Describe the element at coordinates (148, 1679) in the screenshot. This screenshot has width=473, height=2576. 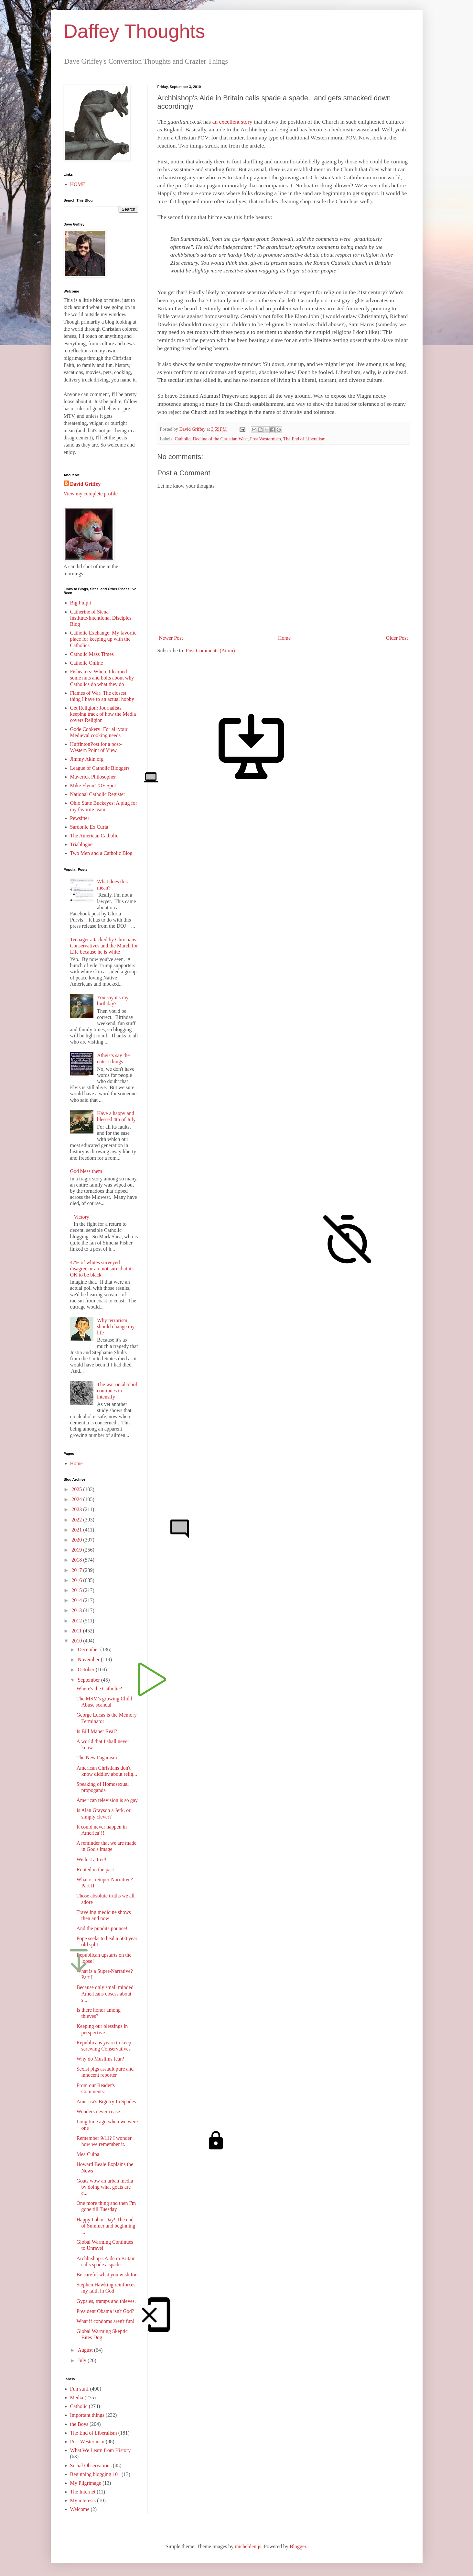
I see `start playing media content` at that location.